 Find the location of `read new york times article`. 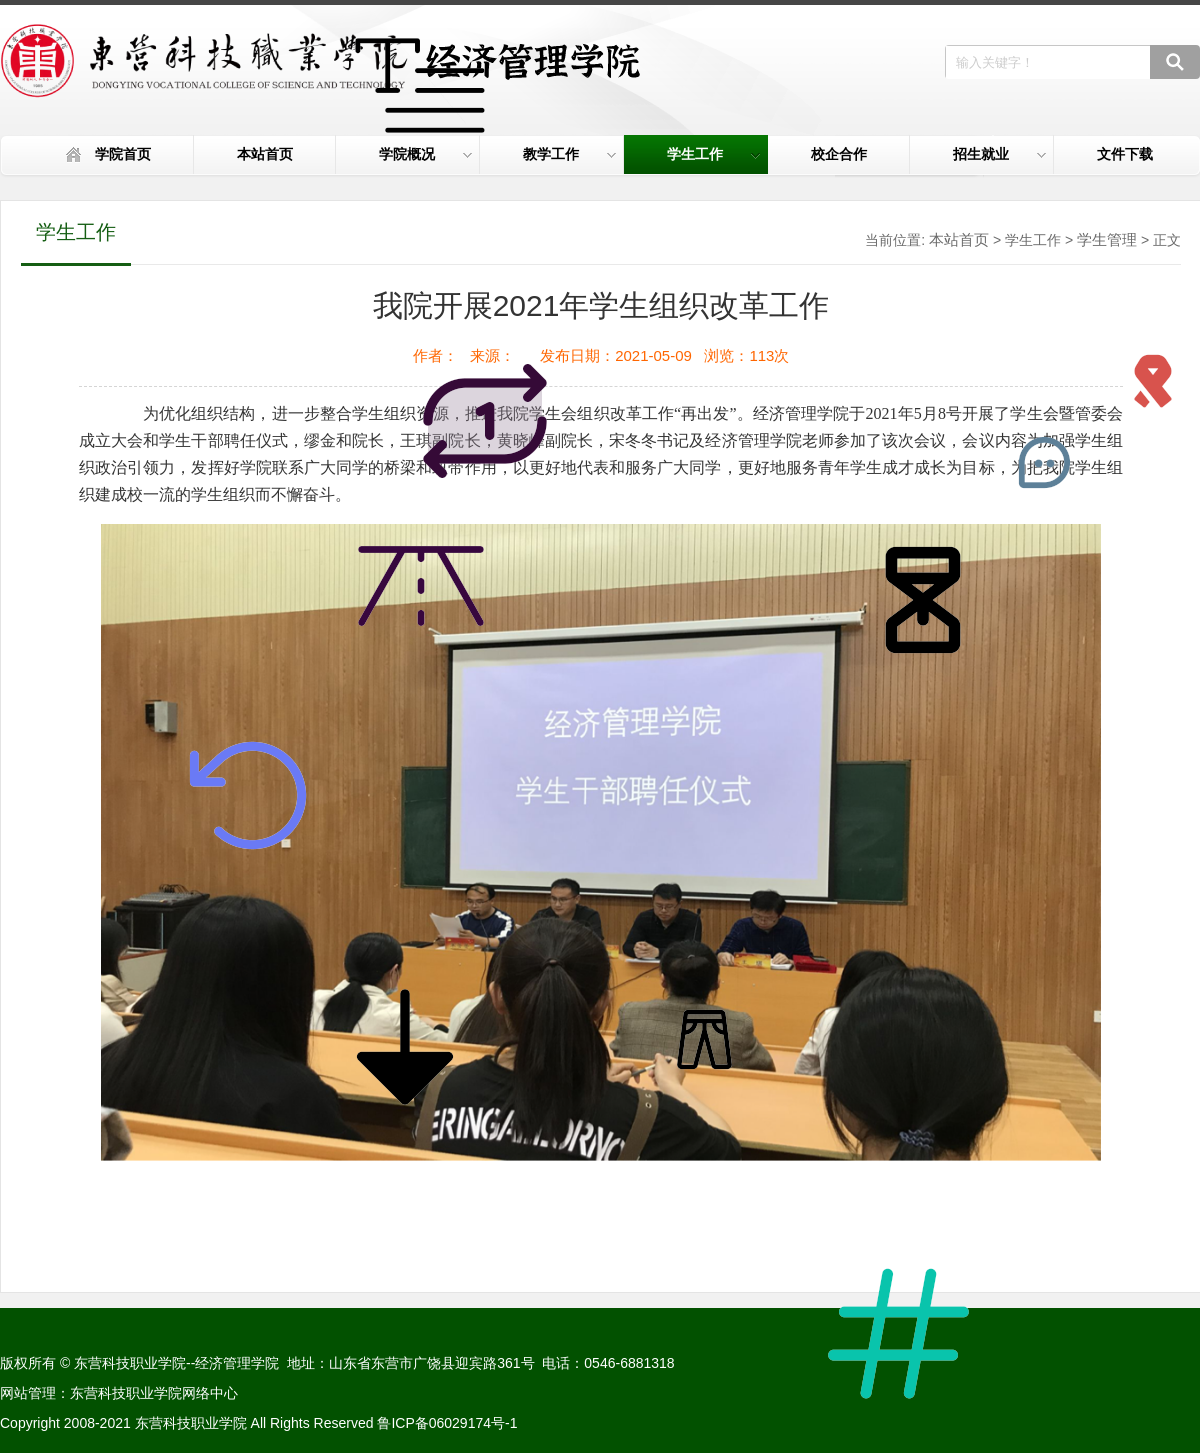

read new york times article is located at coordinates (417, 85).